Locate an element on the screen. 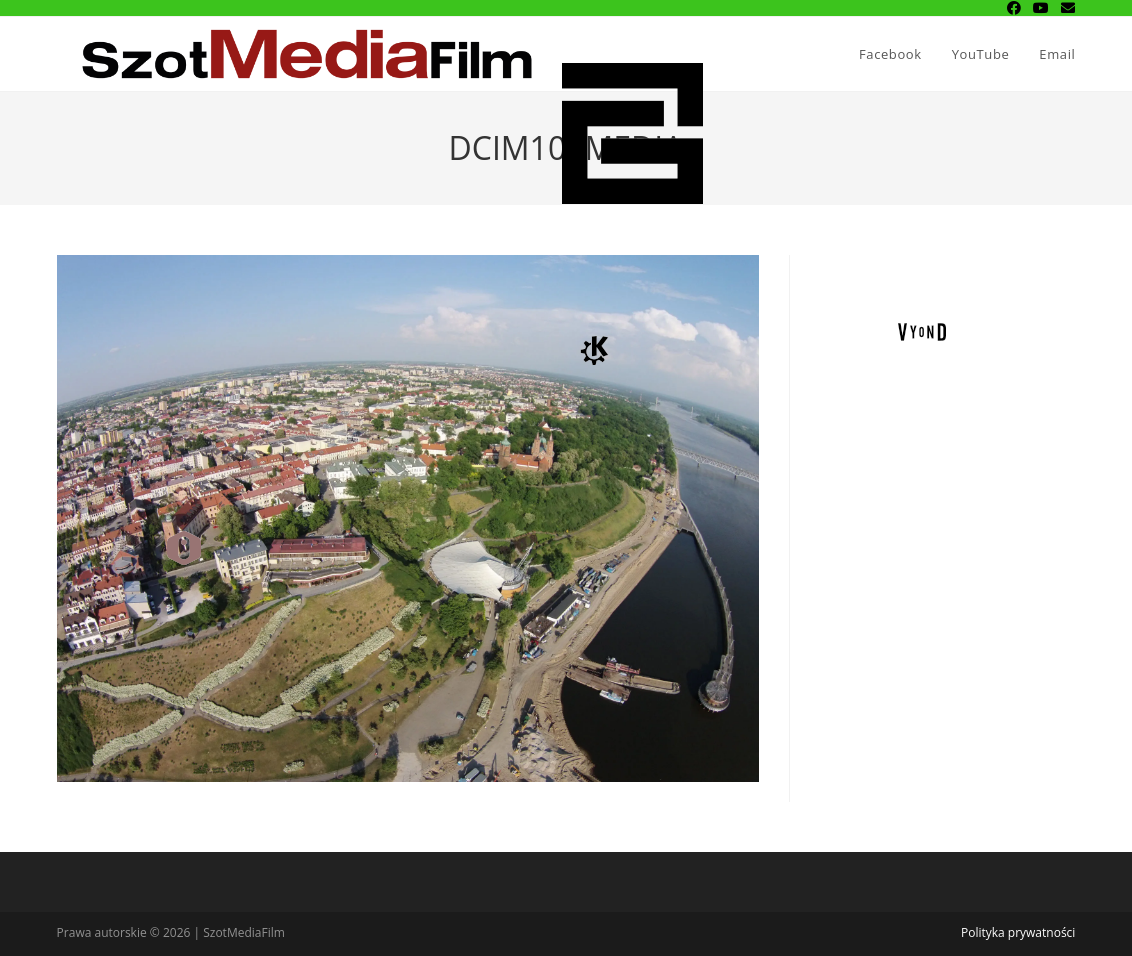 The width and height of the screenshot is (1132, 956). open vyond animation software is located at coordinates (922, 332).